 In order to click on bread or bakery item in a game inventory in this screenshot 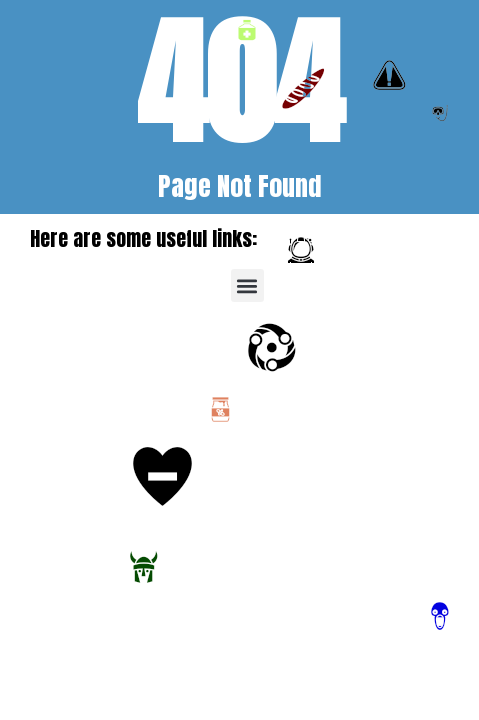, I will do `click(303, 88)`.